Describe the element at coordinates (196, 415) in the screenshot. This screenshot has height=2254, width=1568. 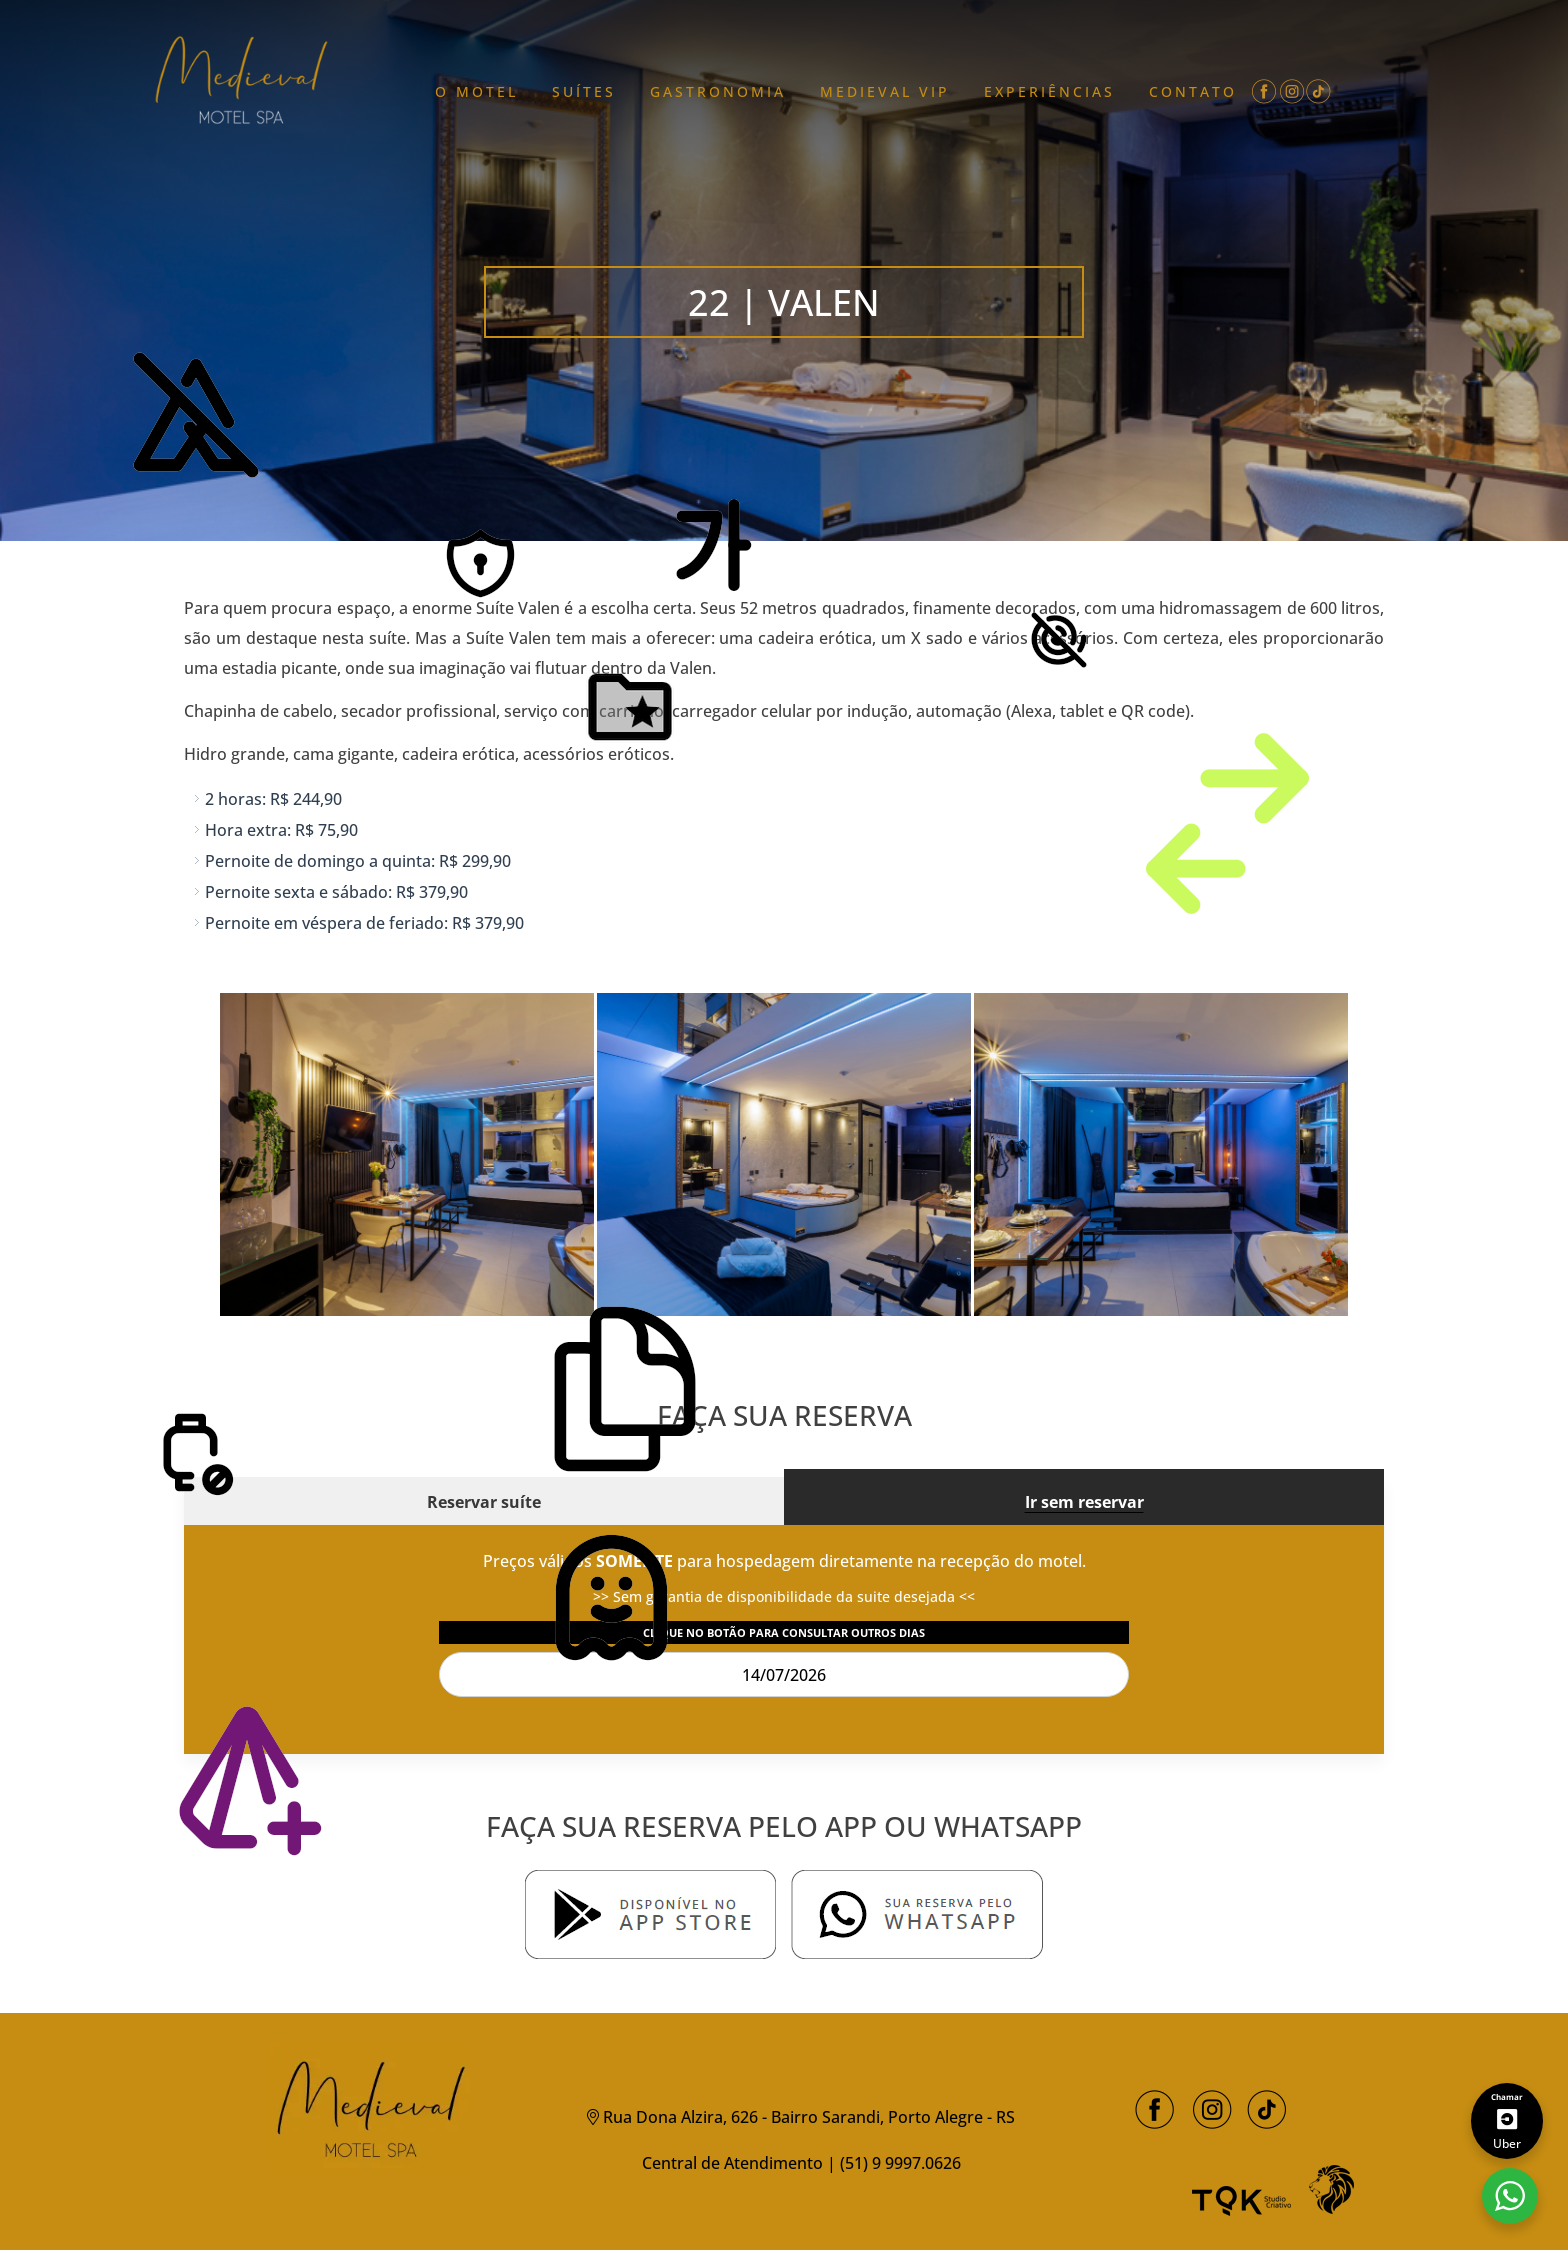
I see `camping site unavailable or closed` at that location.